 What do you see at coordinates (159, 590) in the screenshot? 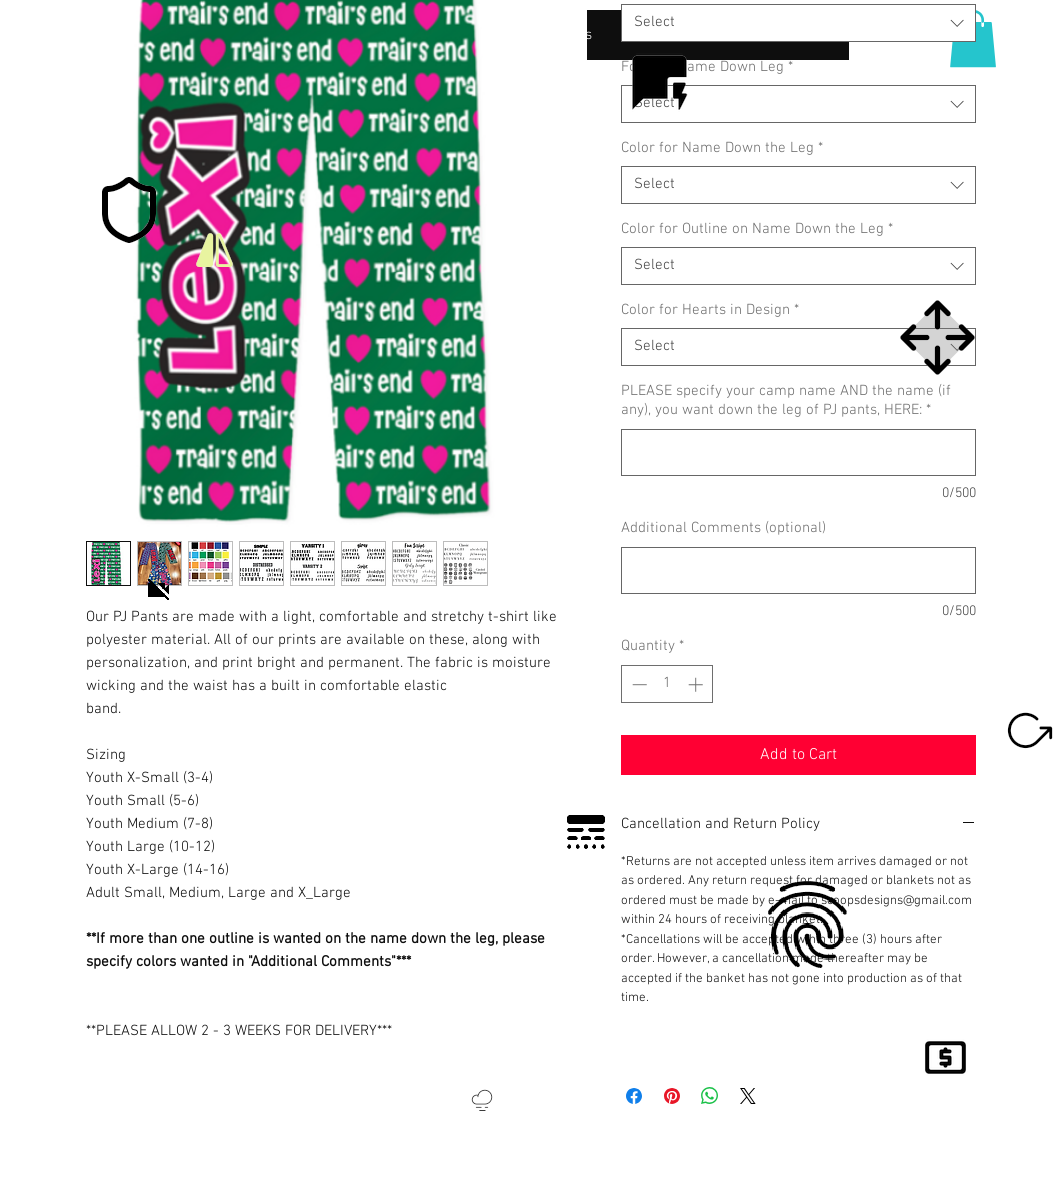
I see `turn off camera or disable video` at bounding box center [159, 590].